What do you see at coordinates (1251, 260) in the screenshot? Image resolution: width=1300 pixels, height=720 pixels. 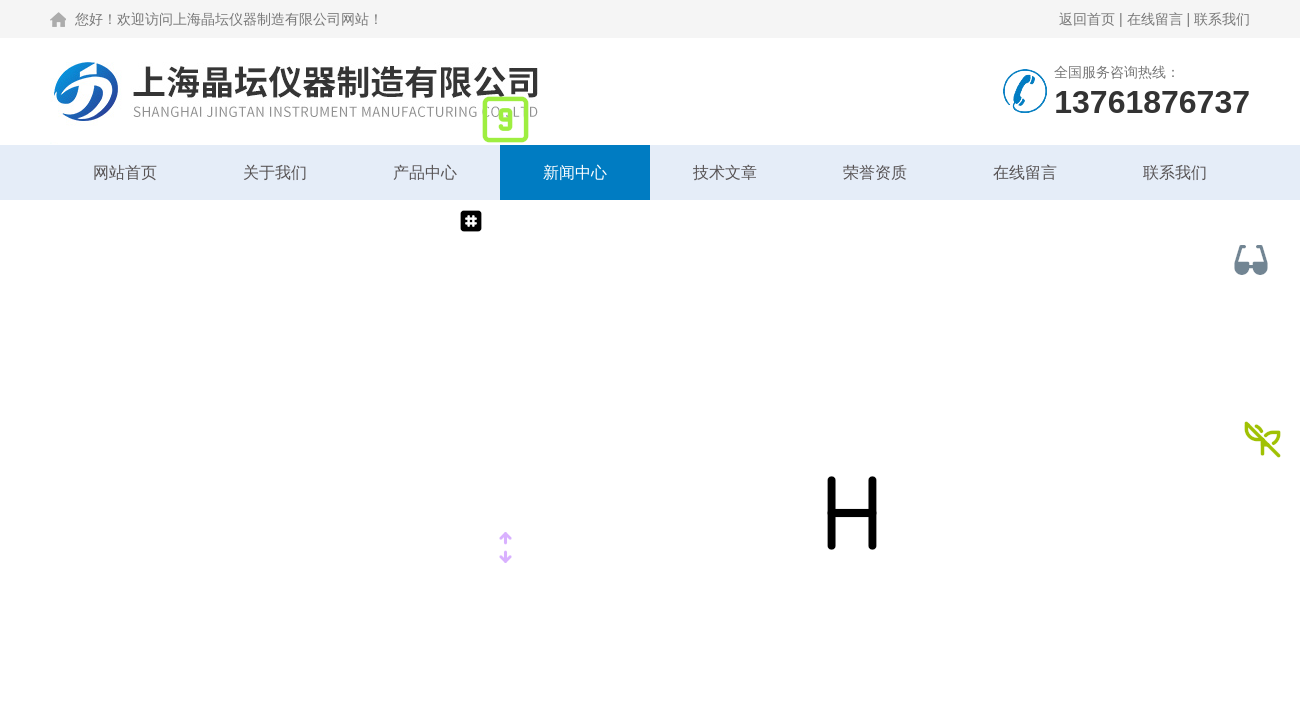 I see `enable reading mode` at bounding box center [1251, 260].